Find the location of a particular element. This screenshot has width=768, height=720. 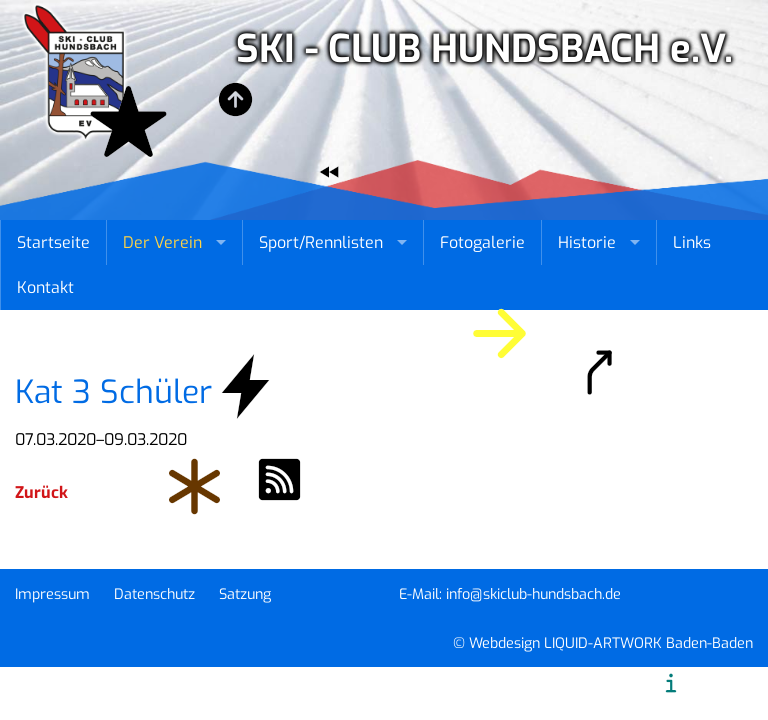

indicates a required field in a form is located at coordinates (194, 486).